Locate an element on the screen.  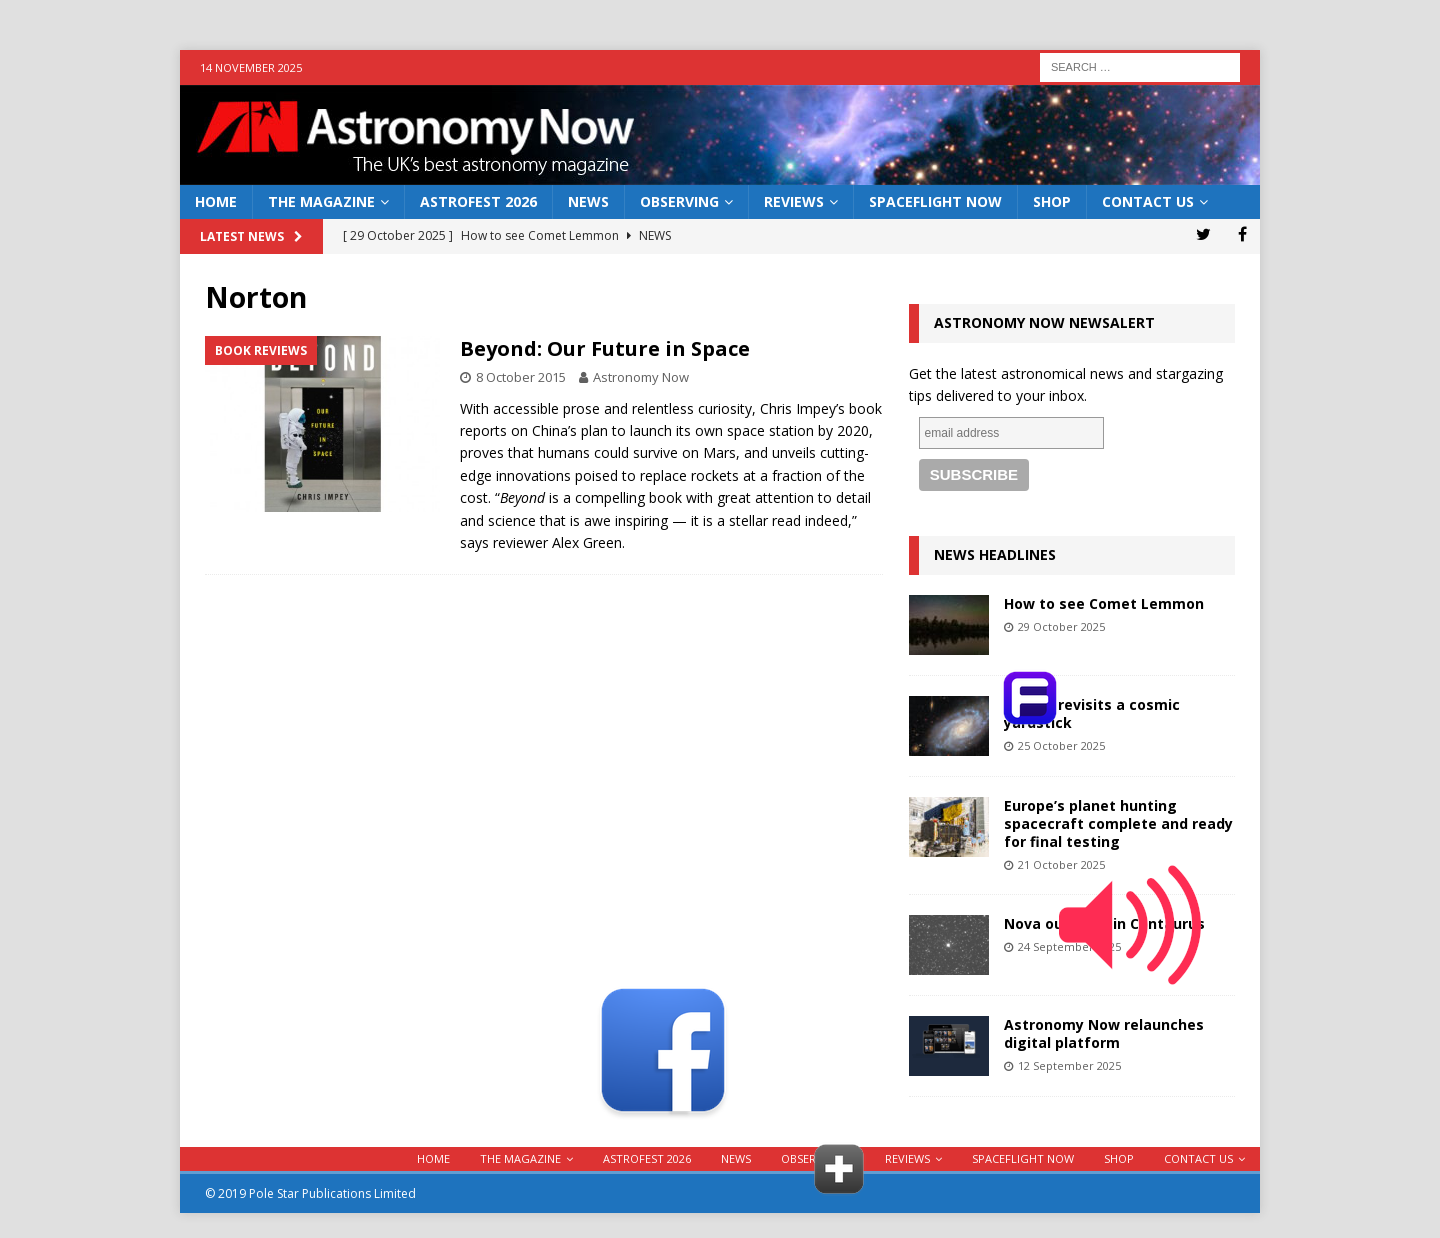
adjust audio volume settings is located at coordinates (1130, 925).